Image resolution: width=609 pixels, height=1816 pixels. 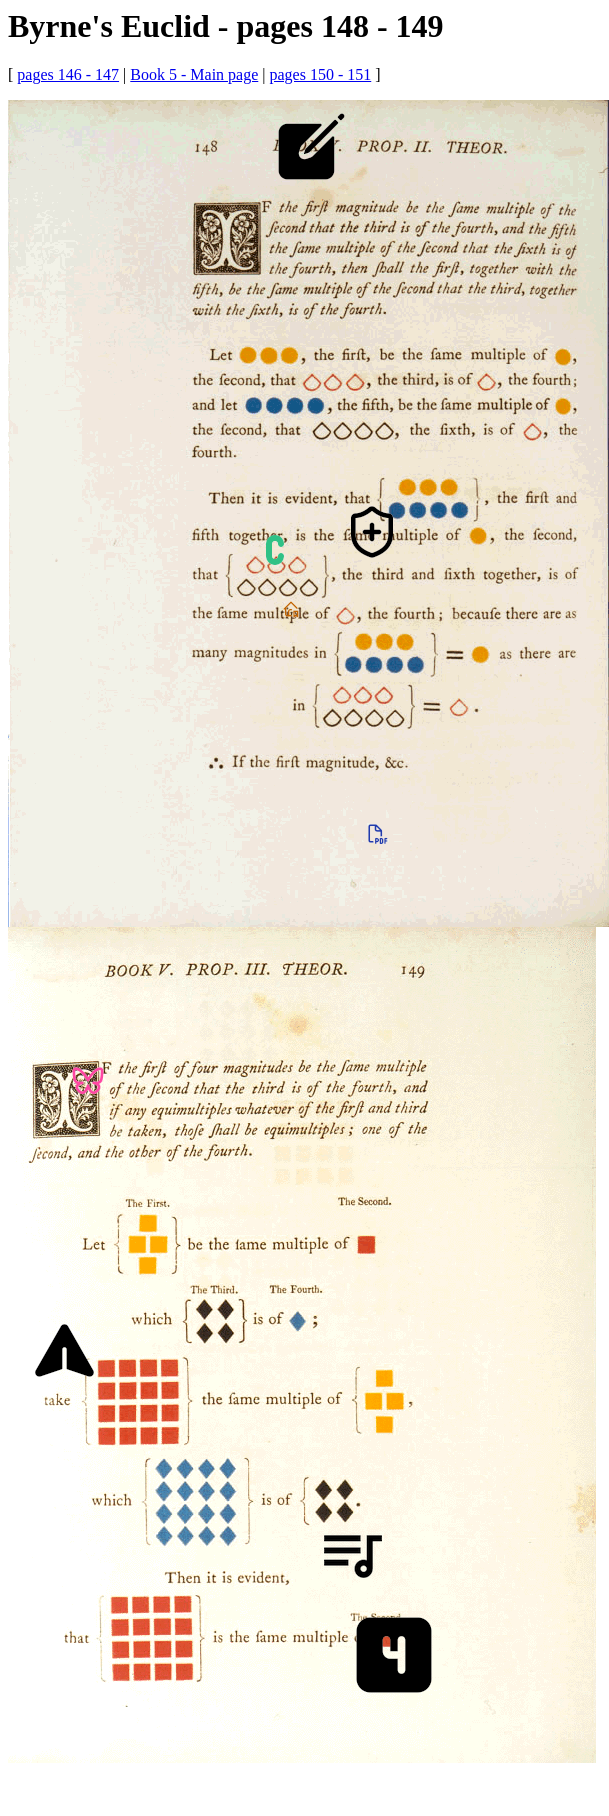 What do you see at coordinates (377, 833) in the screenshot?
I see `view or open a PDF document` at bounding box center [377, 833].